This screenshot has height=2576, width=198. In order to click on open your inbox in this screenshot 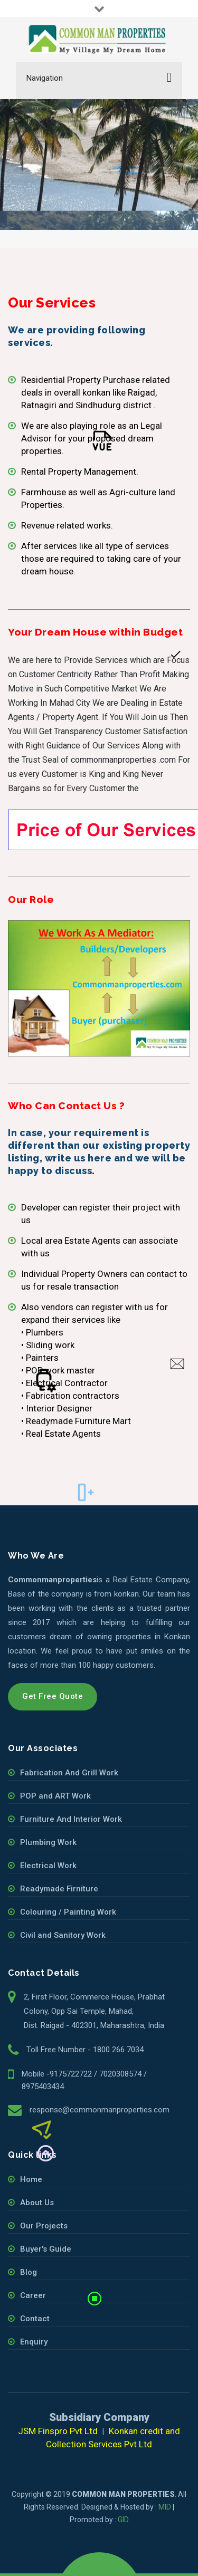, I will do `click(177, 1363)`.